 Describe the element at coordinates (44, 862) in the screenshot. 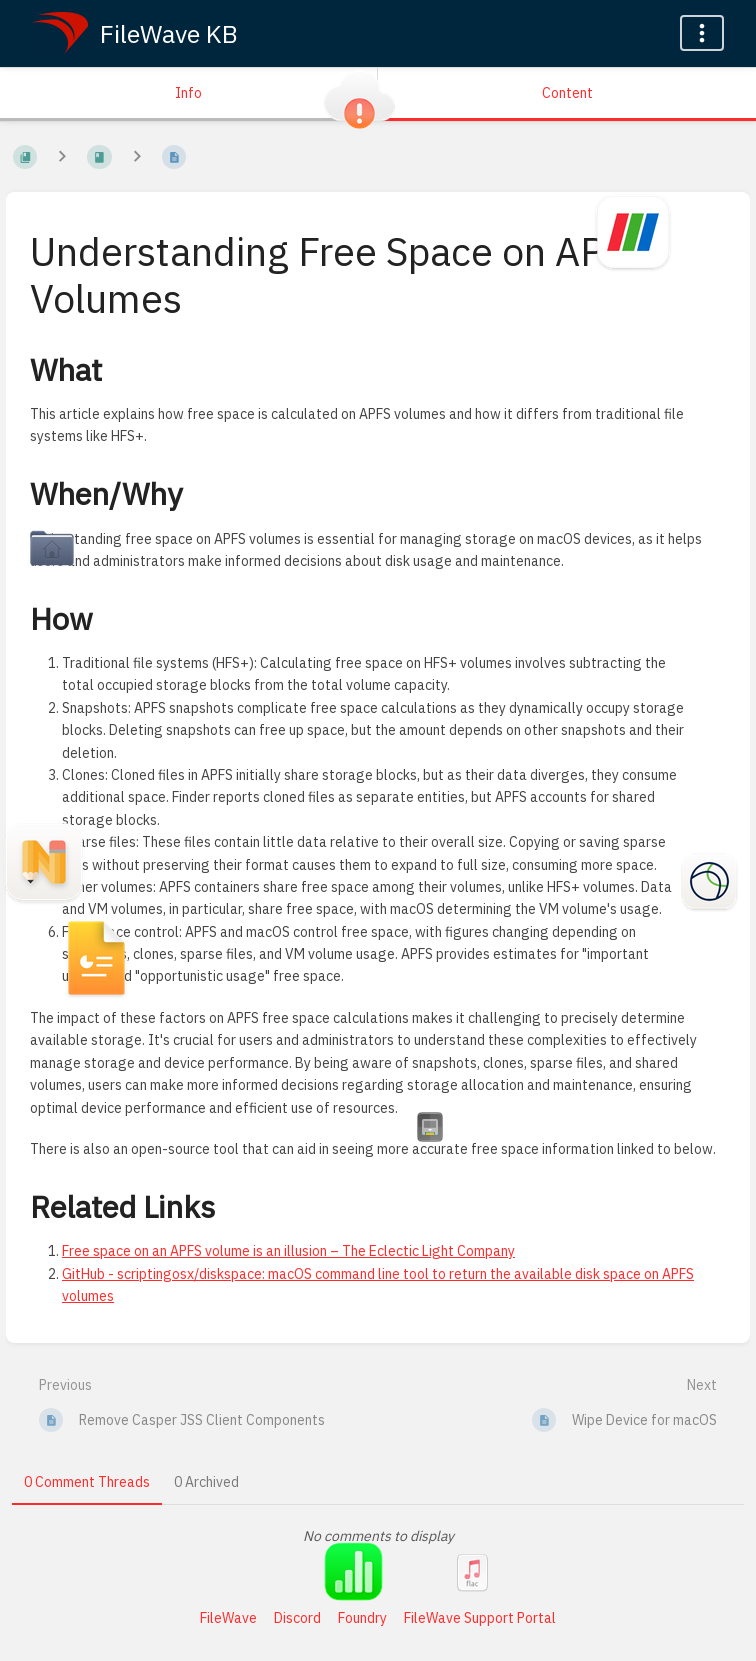

I see `open the Notable note-taking app` at that location.